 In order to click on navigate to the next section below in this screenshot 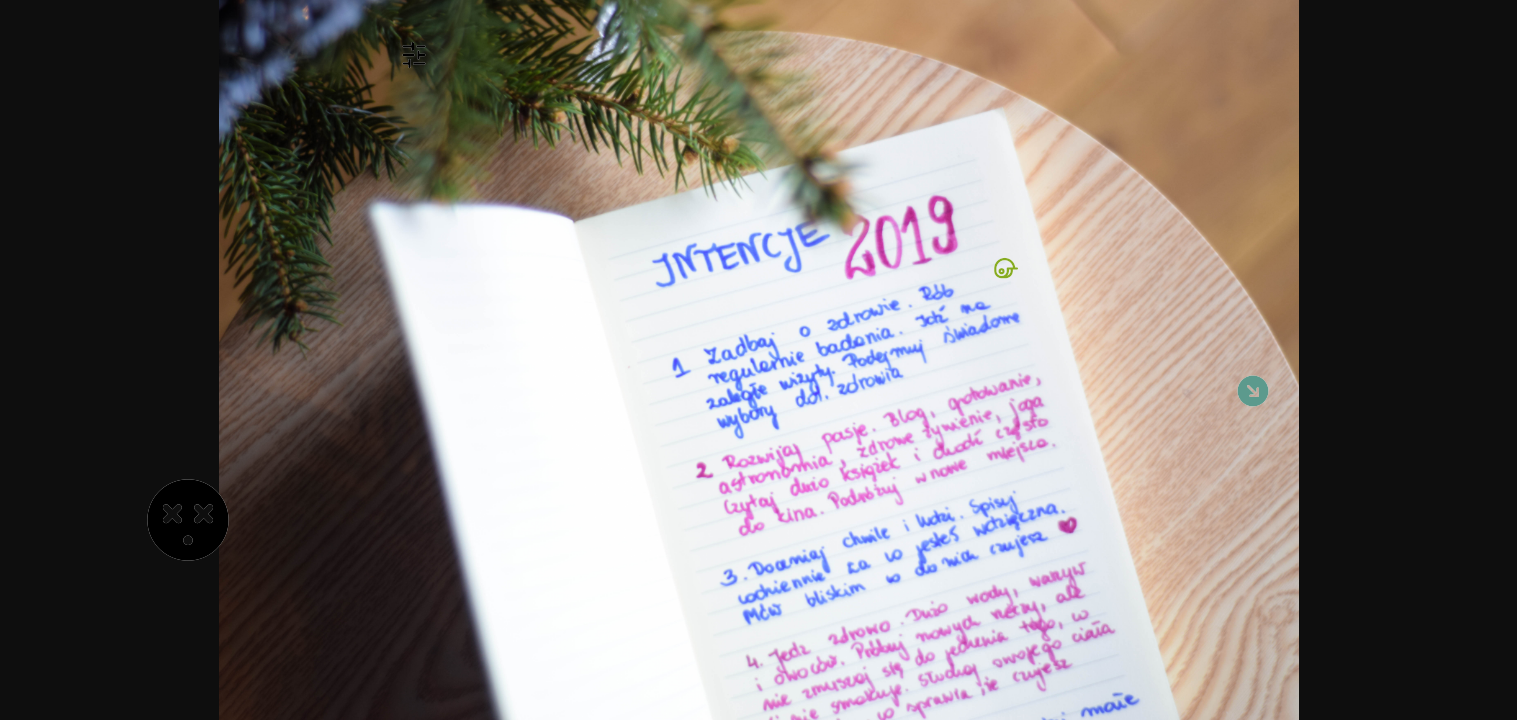, I will do `click(1253, 391)`.